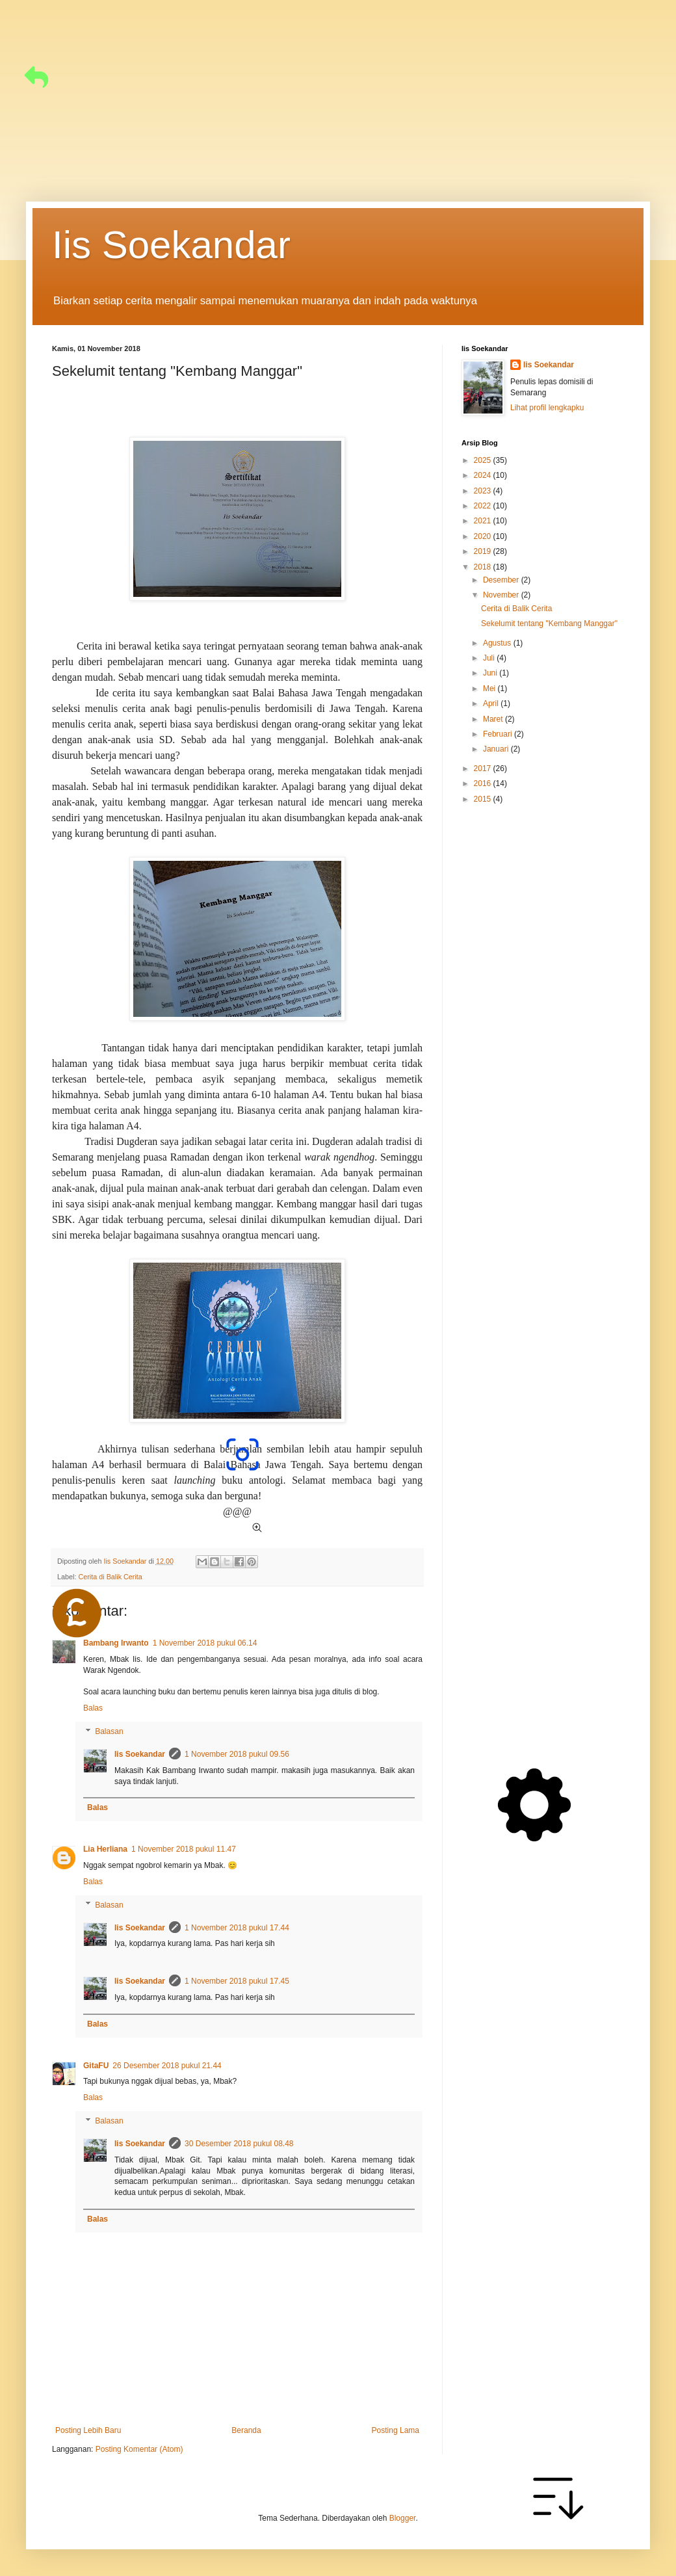 The image size is (676, 2576). What do you see at coordinates (534, 1805) in the screenshot?
I see `access settings or preferences` at bounding box center [534, 1805].